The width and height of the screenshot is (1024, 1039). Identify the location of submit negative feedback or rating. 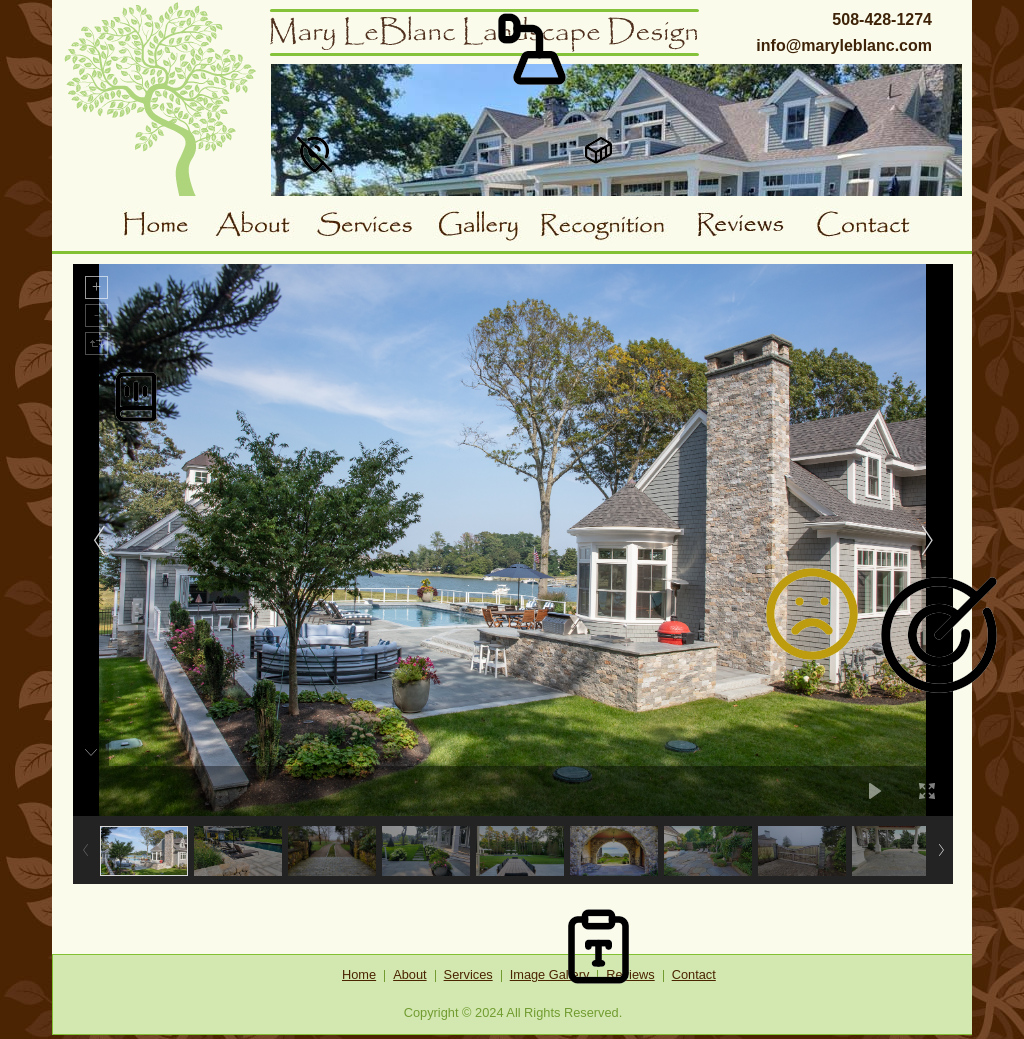
(812, 614).